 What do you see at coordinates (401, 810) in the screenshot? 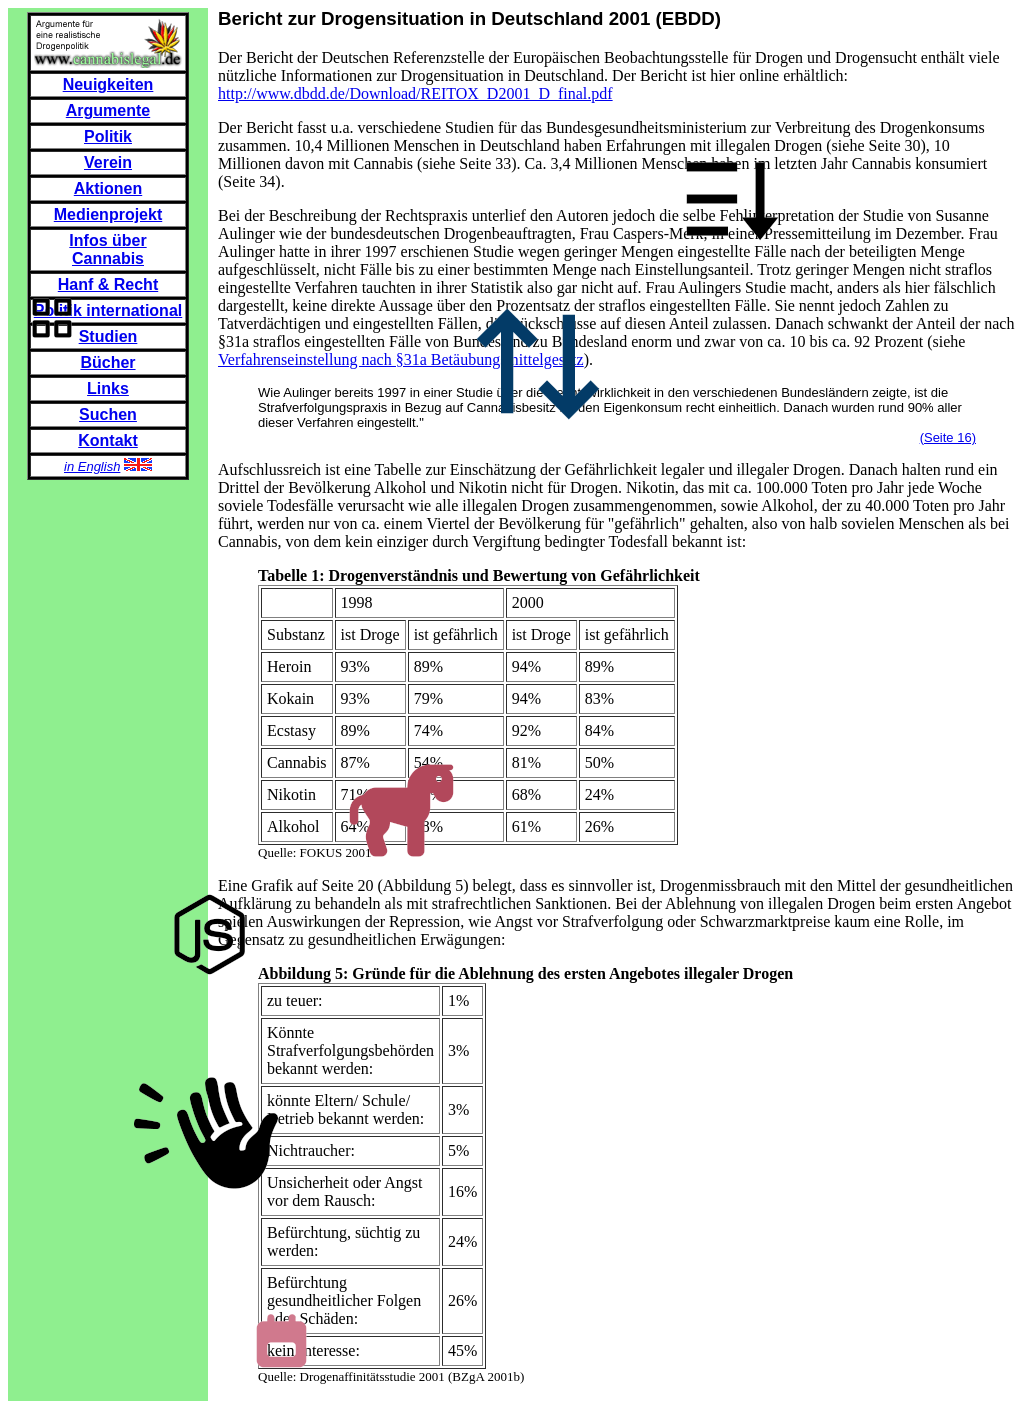
I see `indicates equestrian or horse-related content` at bounding box center [401, 810].